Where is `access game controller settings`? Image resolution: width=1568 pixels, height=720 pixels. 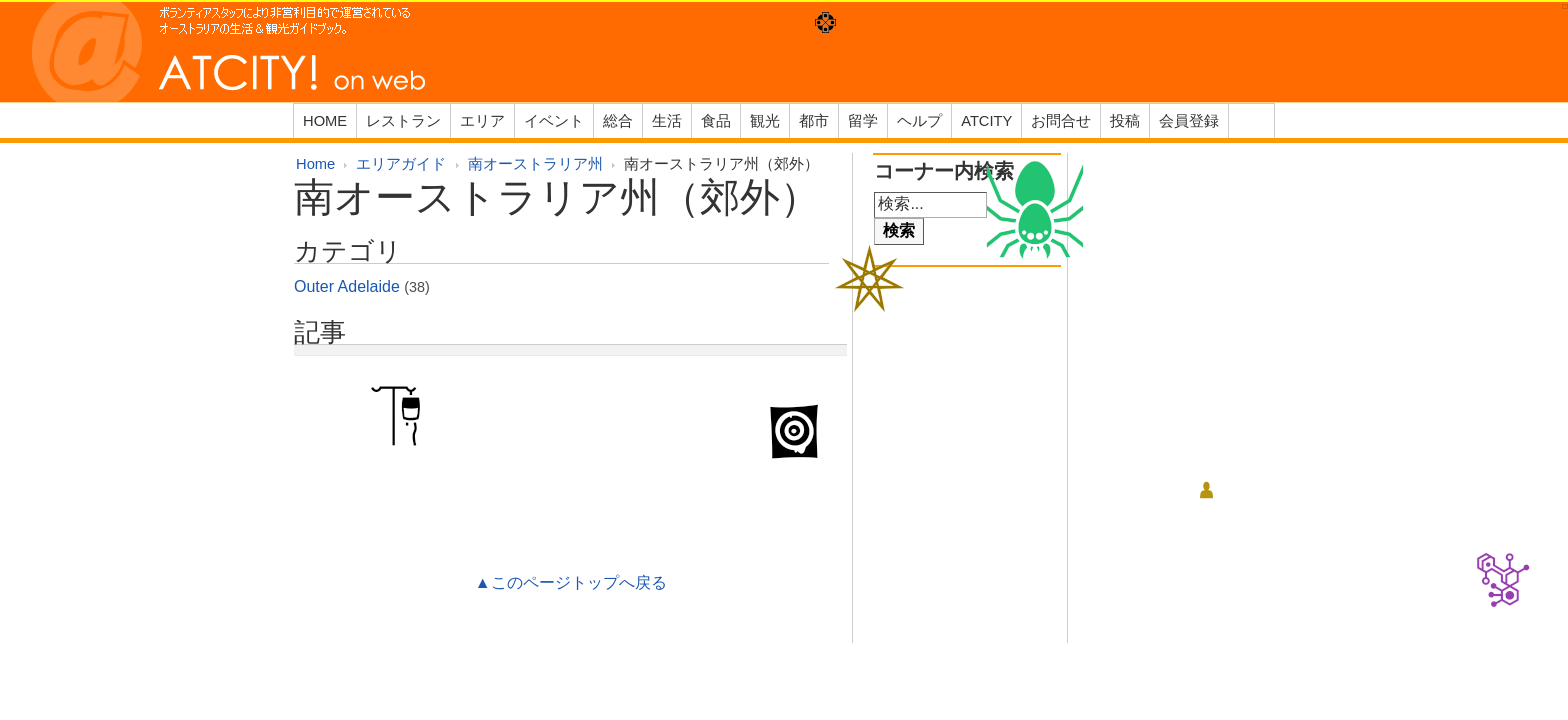 access game controller settings is located at coordinates (825, 22).